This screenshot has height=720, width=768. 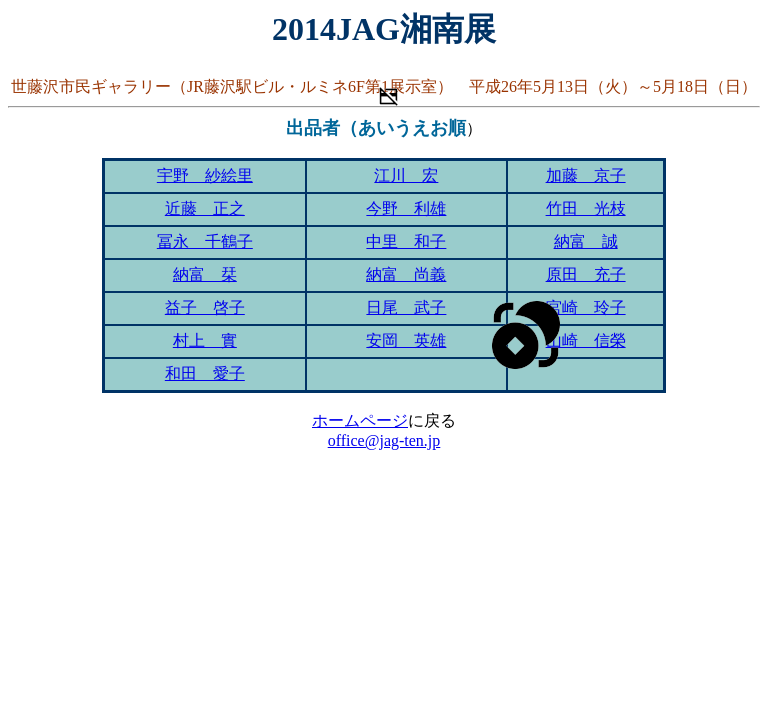 I want to click on swap or exchange cryptocurrency tokens, so click(x=526, y=335).